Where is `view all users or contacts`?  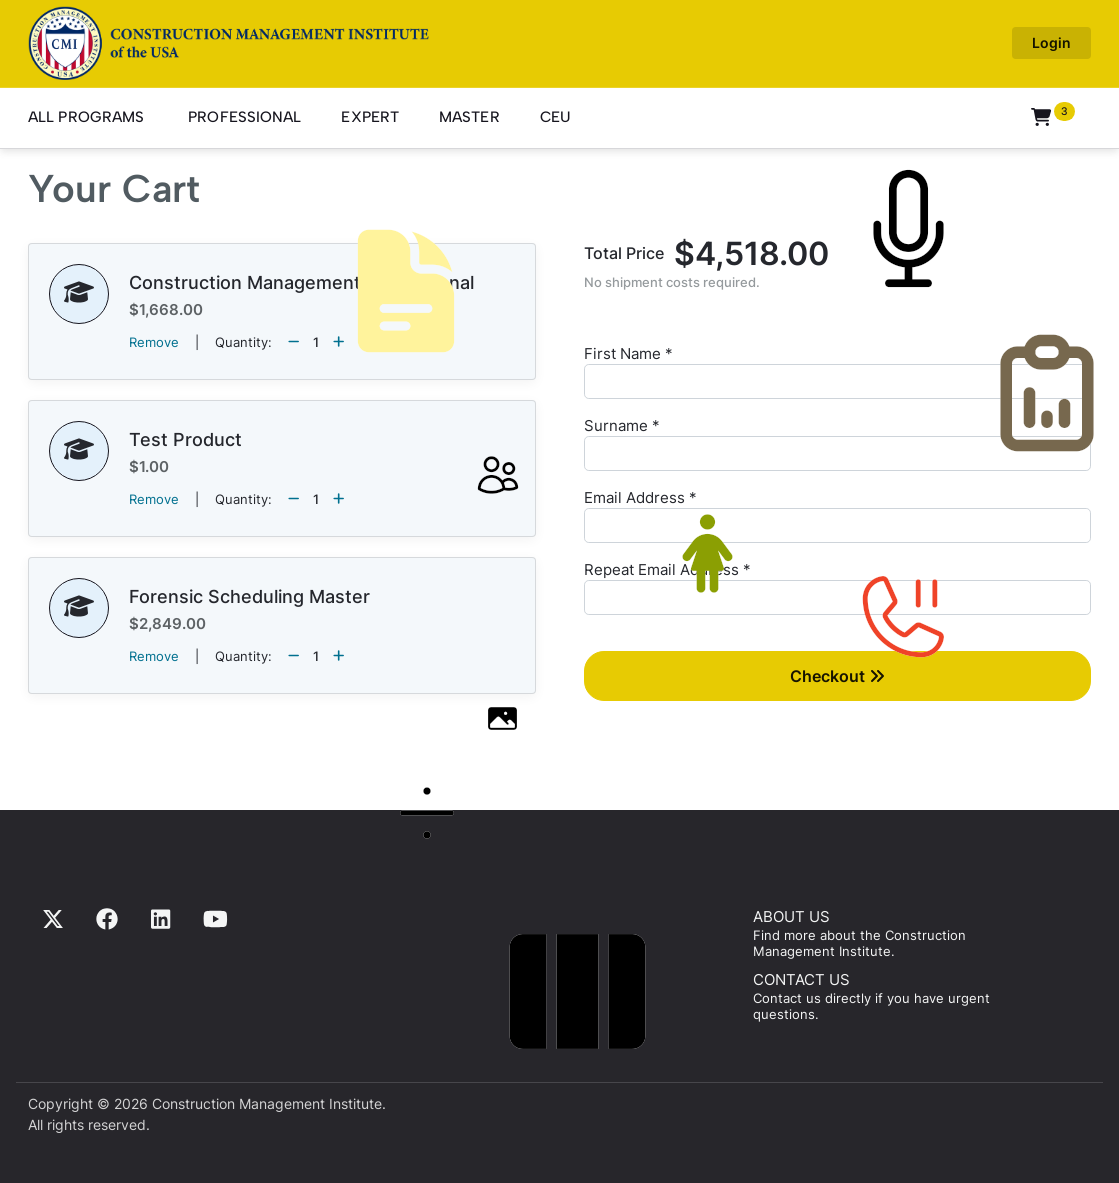 view all users or contacts is located at coordinates (498, 475).